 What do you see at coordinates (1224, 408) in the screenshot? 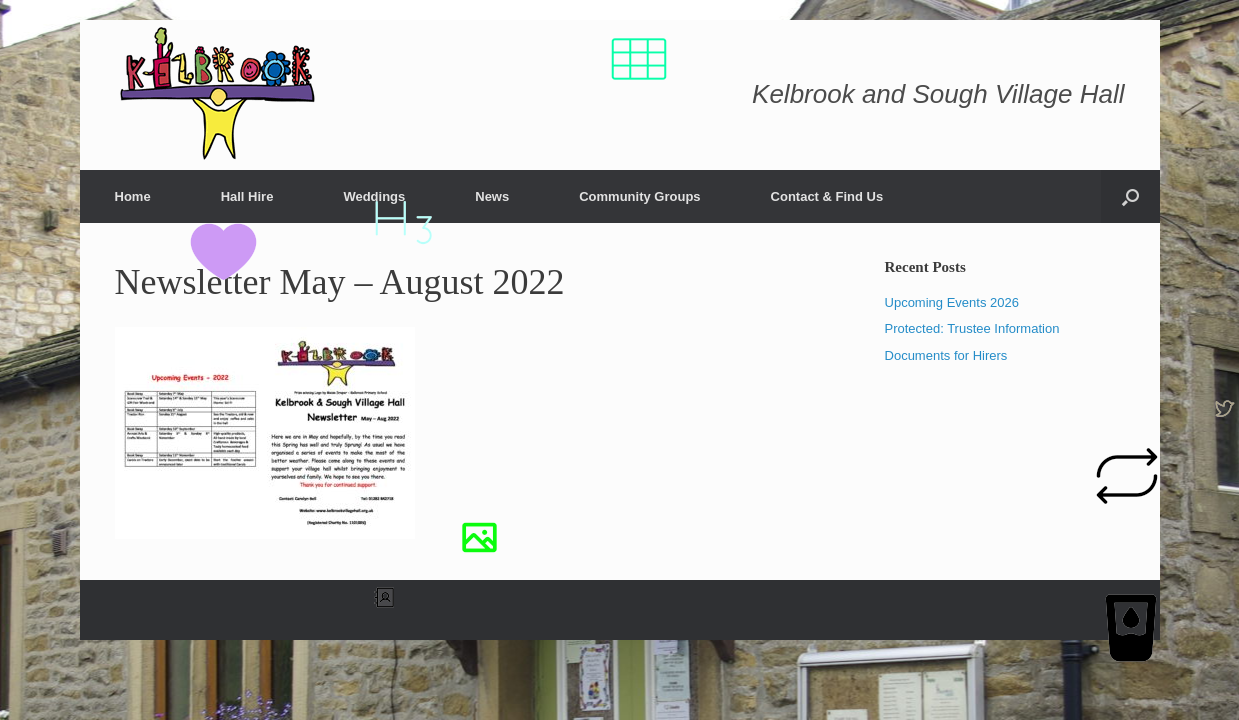
I see `share to twitter` at bounding box center [1224, 408].